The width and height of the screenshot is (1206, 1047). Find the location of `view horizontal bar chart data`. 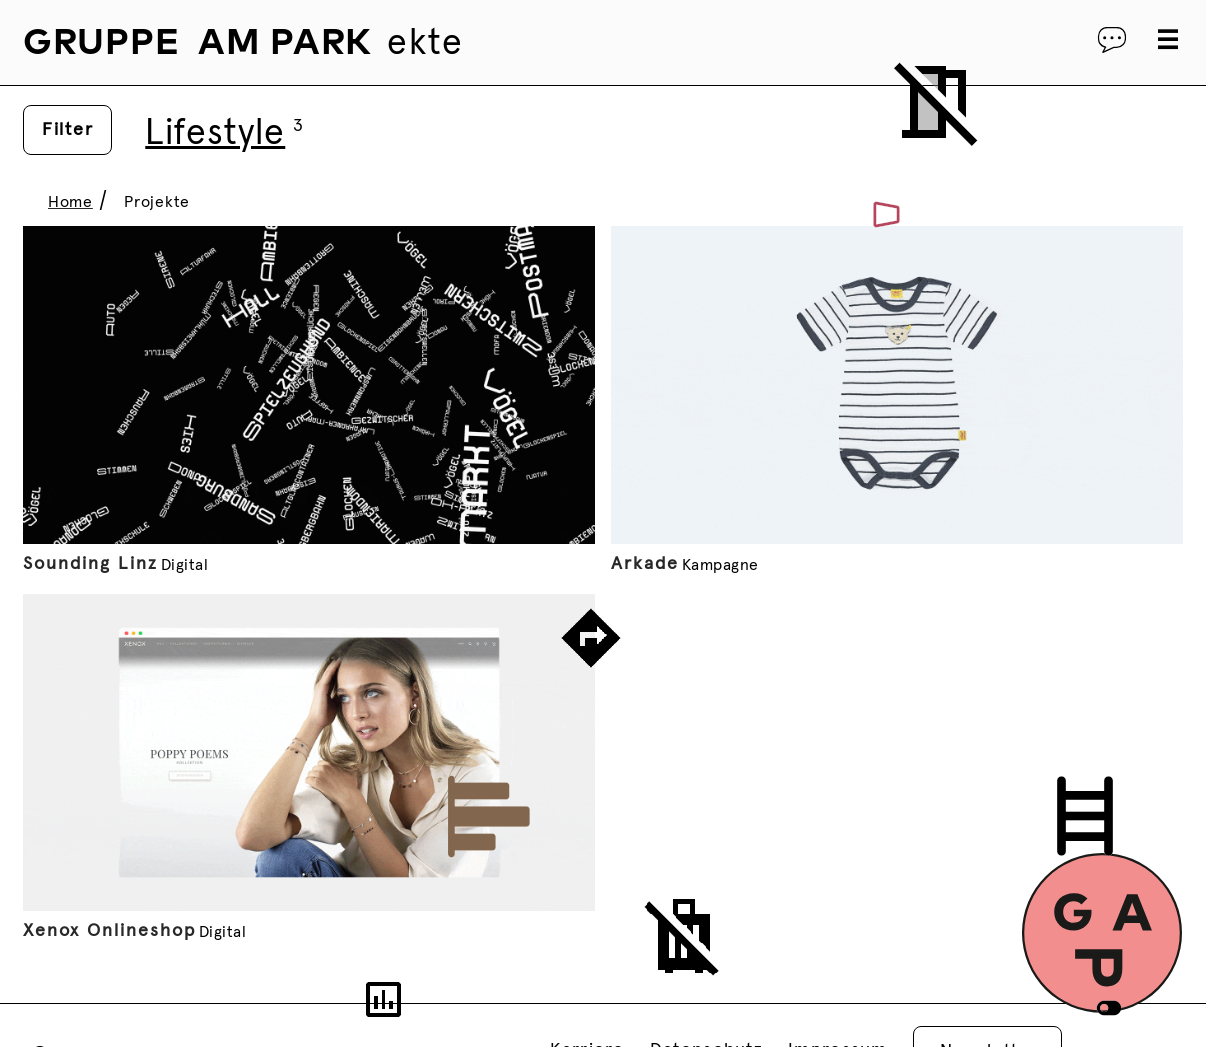

view horizontal bar chart data is located at coordinates (485, 816).